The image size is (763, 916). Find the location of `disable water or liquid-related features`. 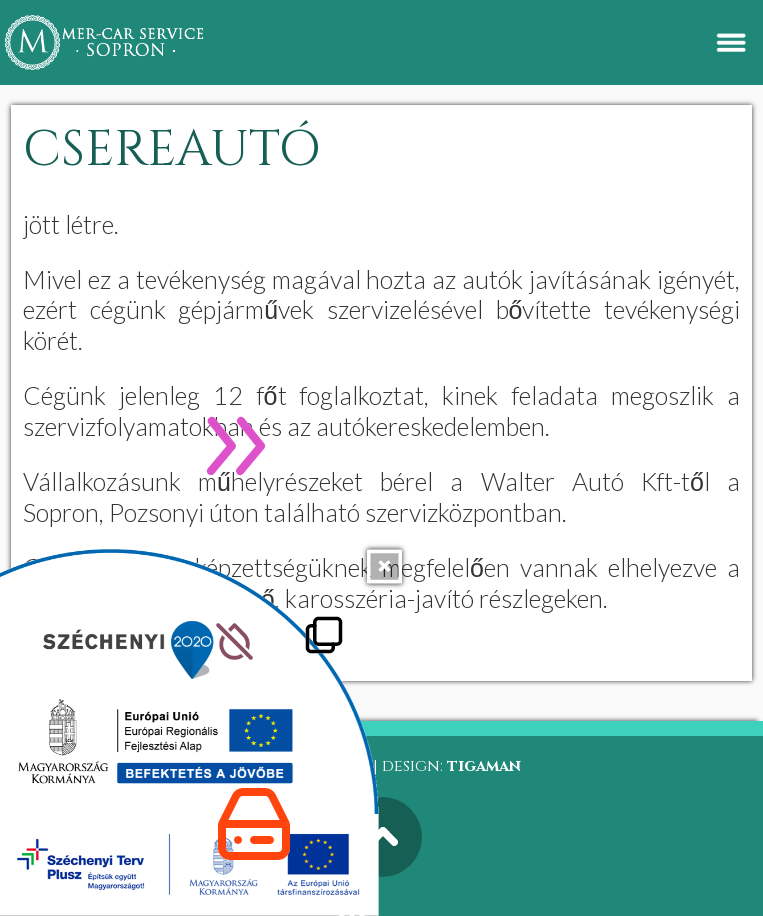

disable water or liquid-related features is located at coordinates (234, 641).